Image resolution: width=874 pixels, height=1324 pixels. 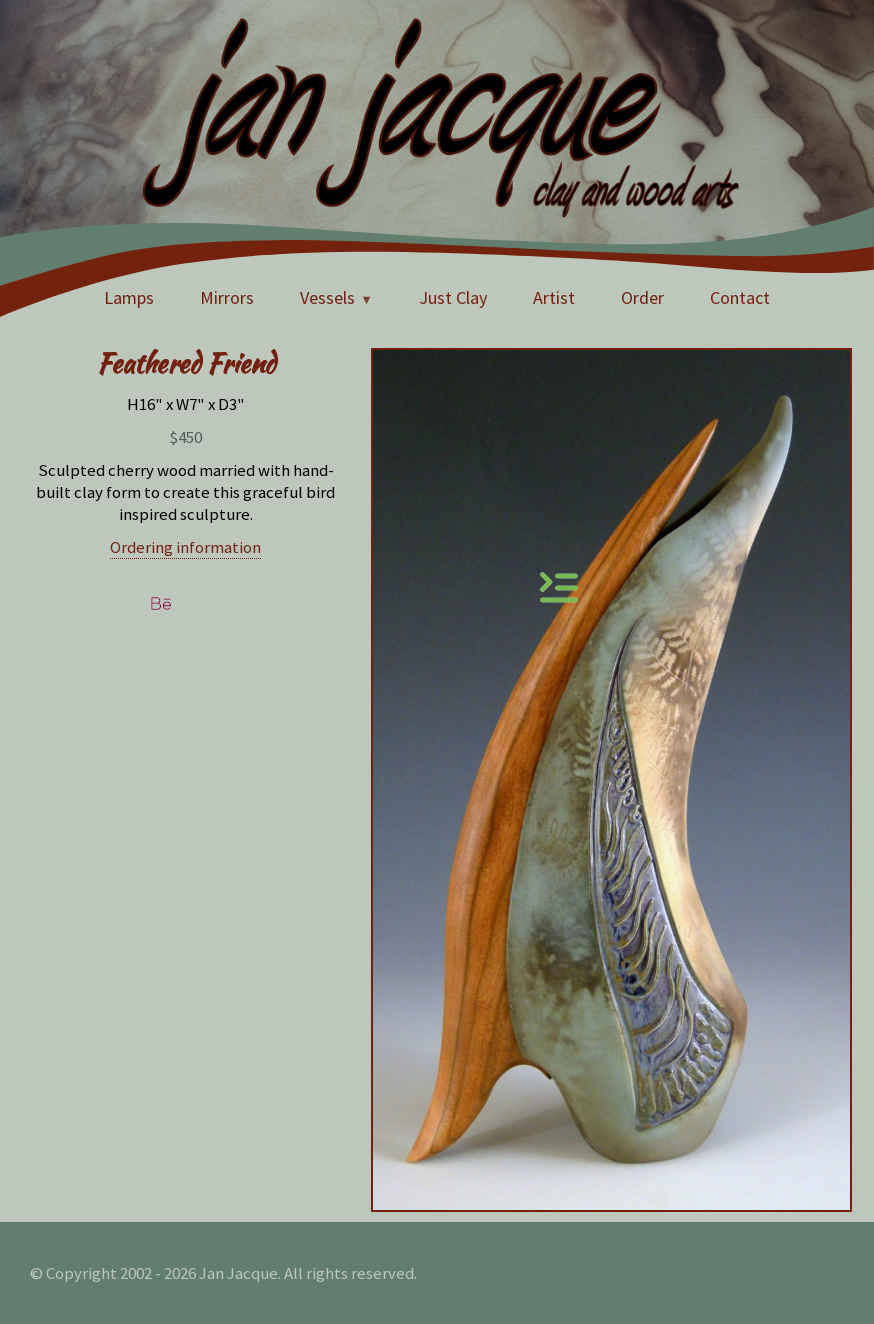 I want to click on visit behance portfolio, so click(x=160, y=603).